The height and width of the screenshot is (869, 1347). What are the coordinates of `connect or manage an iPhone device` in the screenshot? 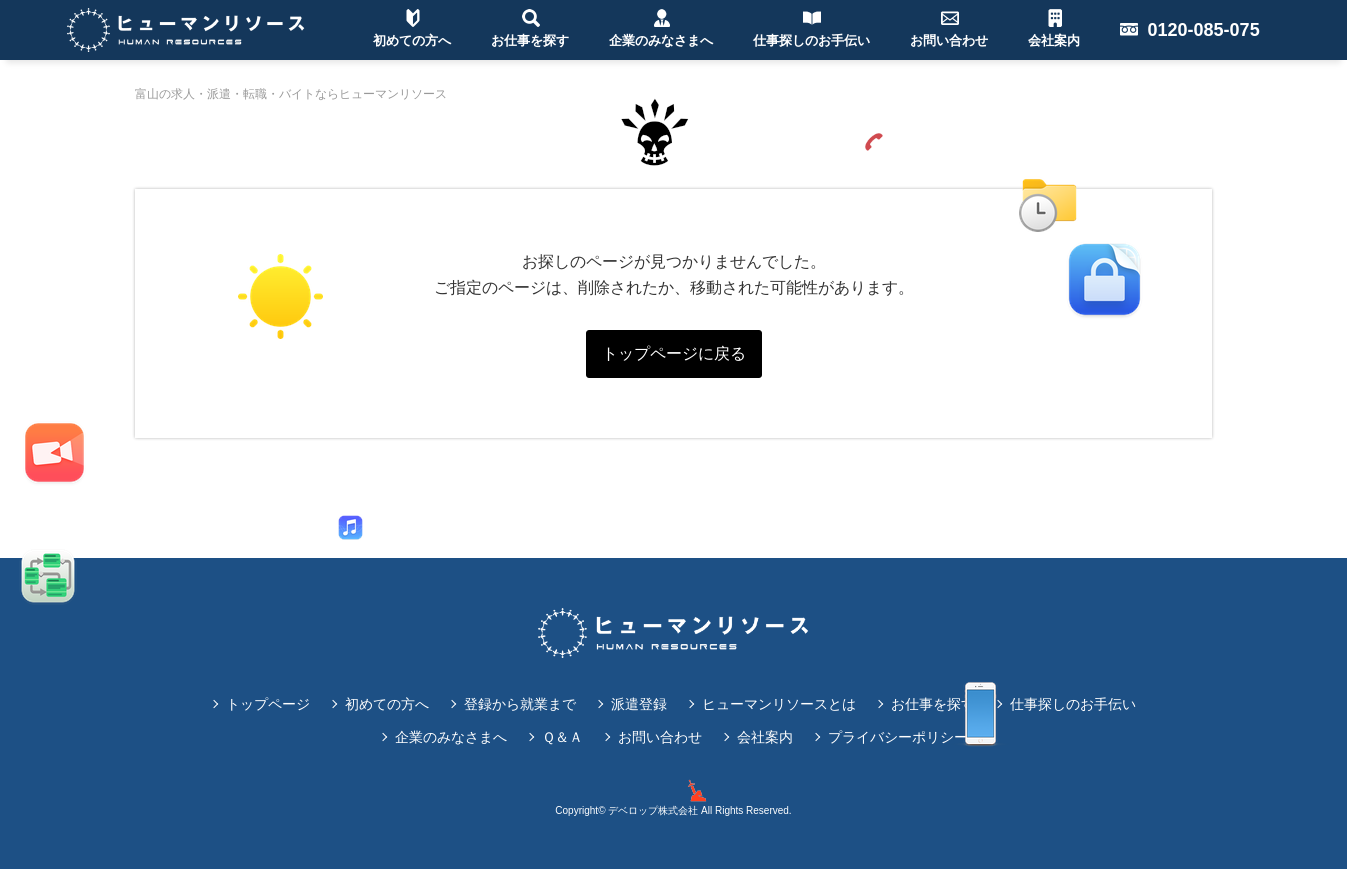 It's located at (980, 714).